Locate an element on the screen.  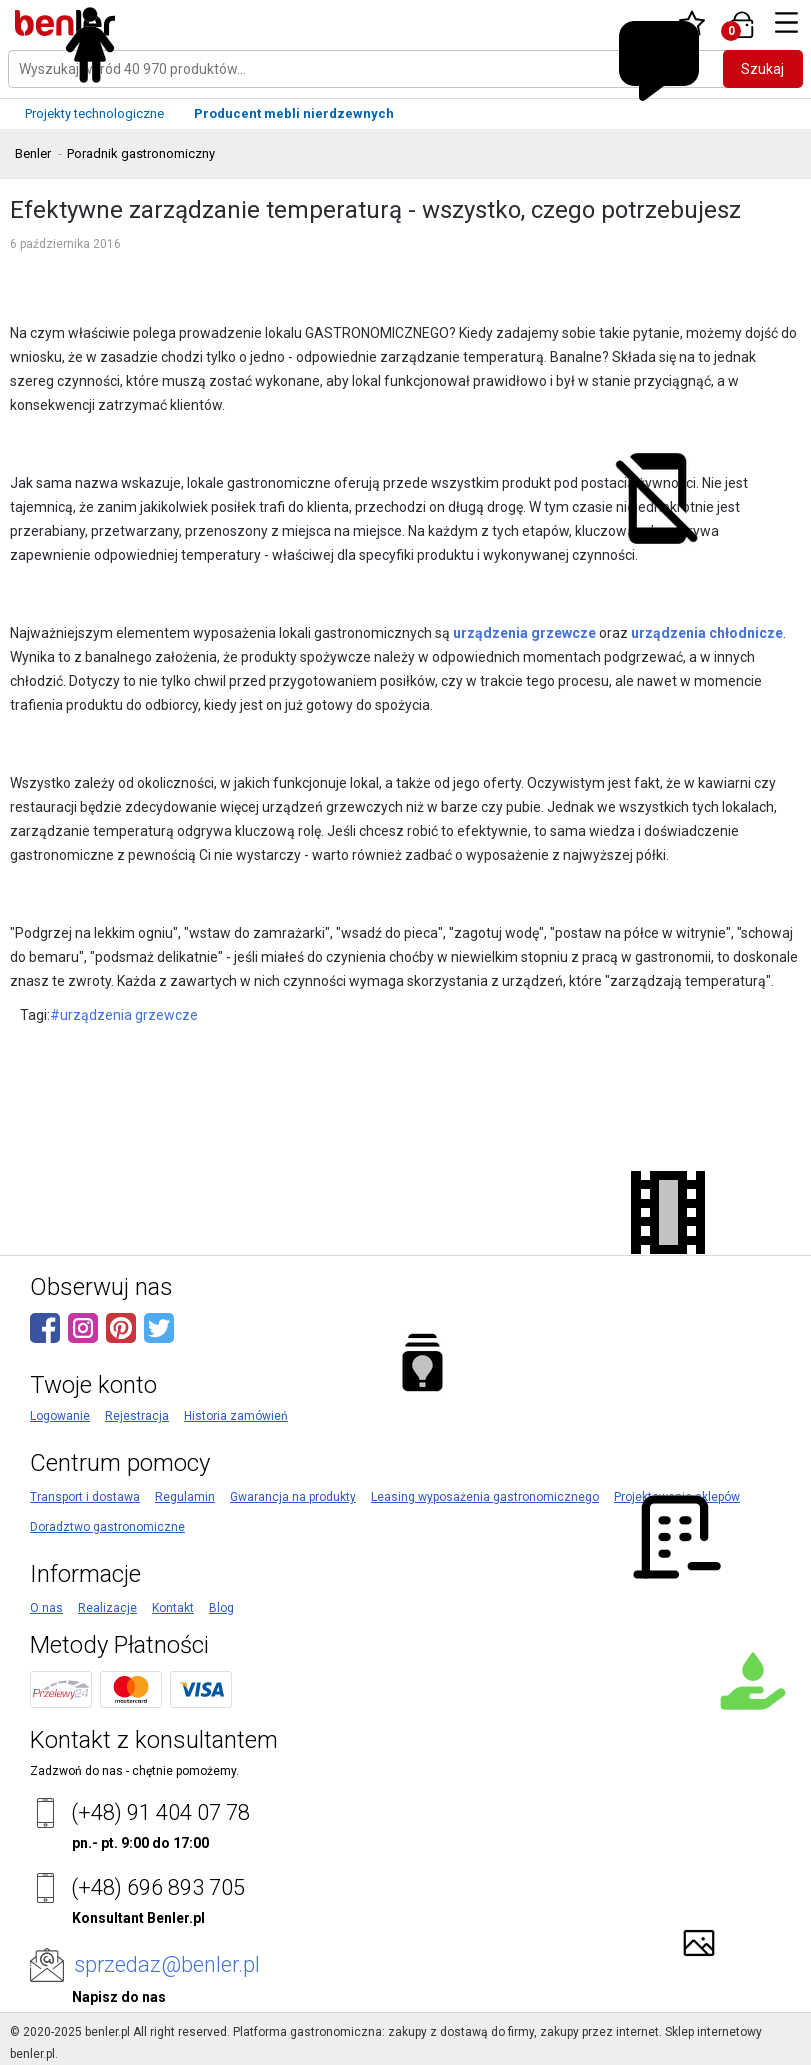
open chat or messaging is located at coordinates (659, 56).